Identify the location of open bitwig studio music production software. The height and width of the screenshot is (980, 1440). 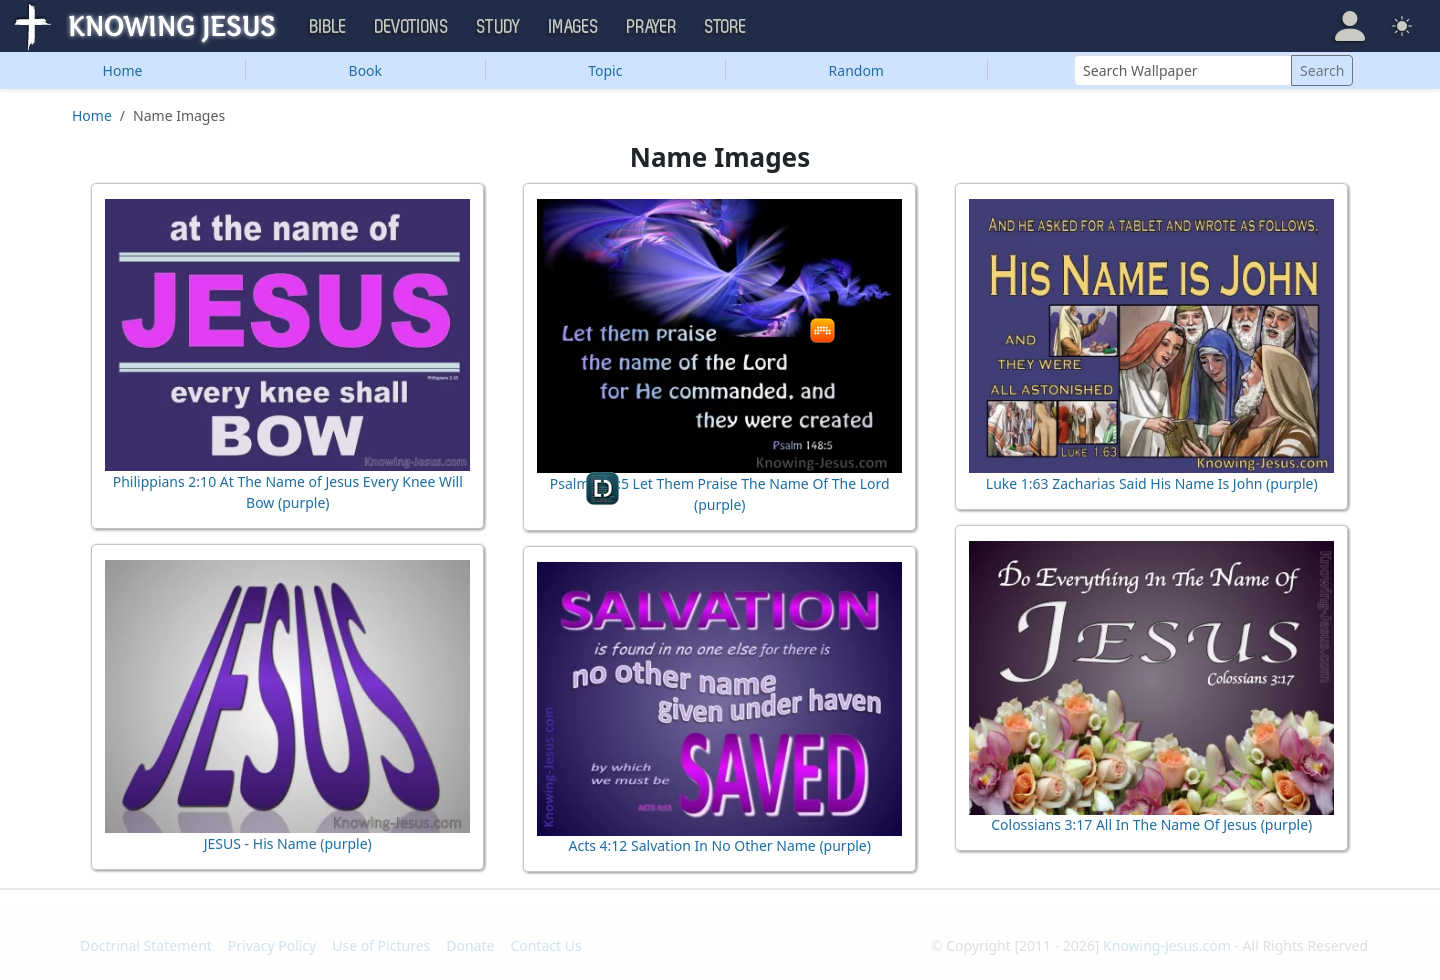
(822, 330).